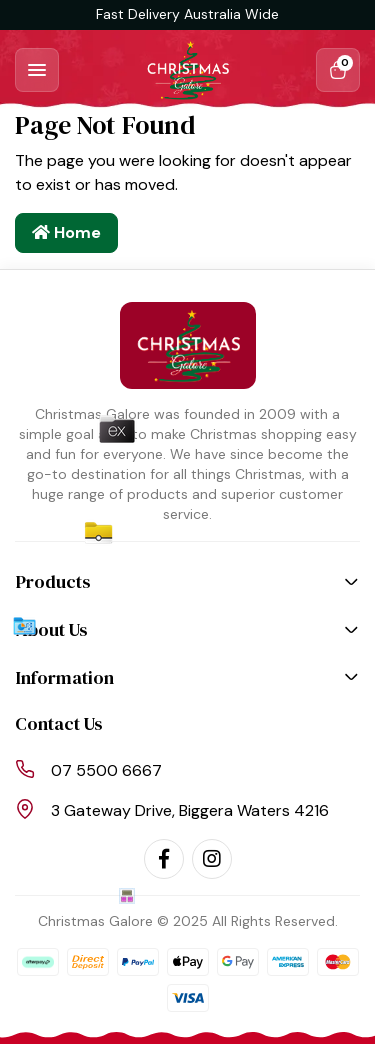  What do you see at coordinates (98, 533) in the screenshot?
I see `open folder containing Pokémon-related files` at bounding box center [98, 533].